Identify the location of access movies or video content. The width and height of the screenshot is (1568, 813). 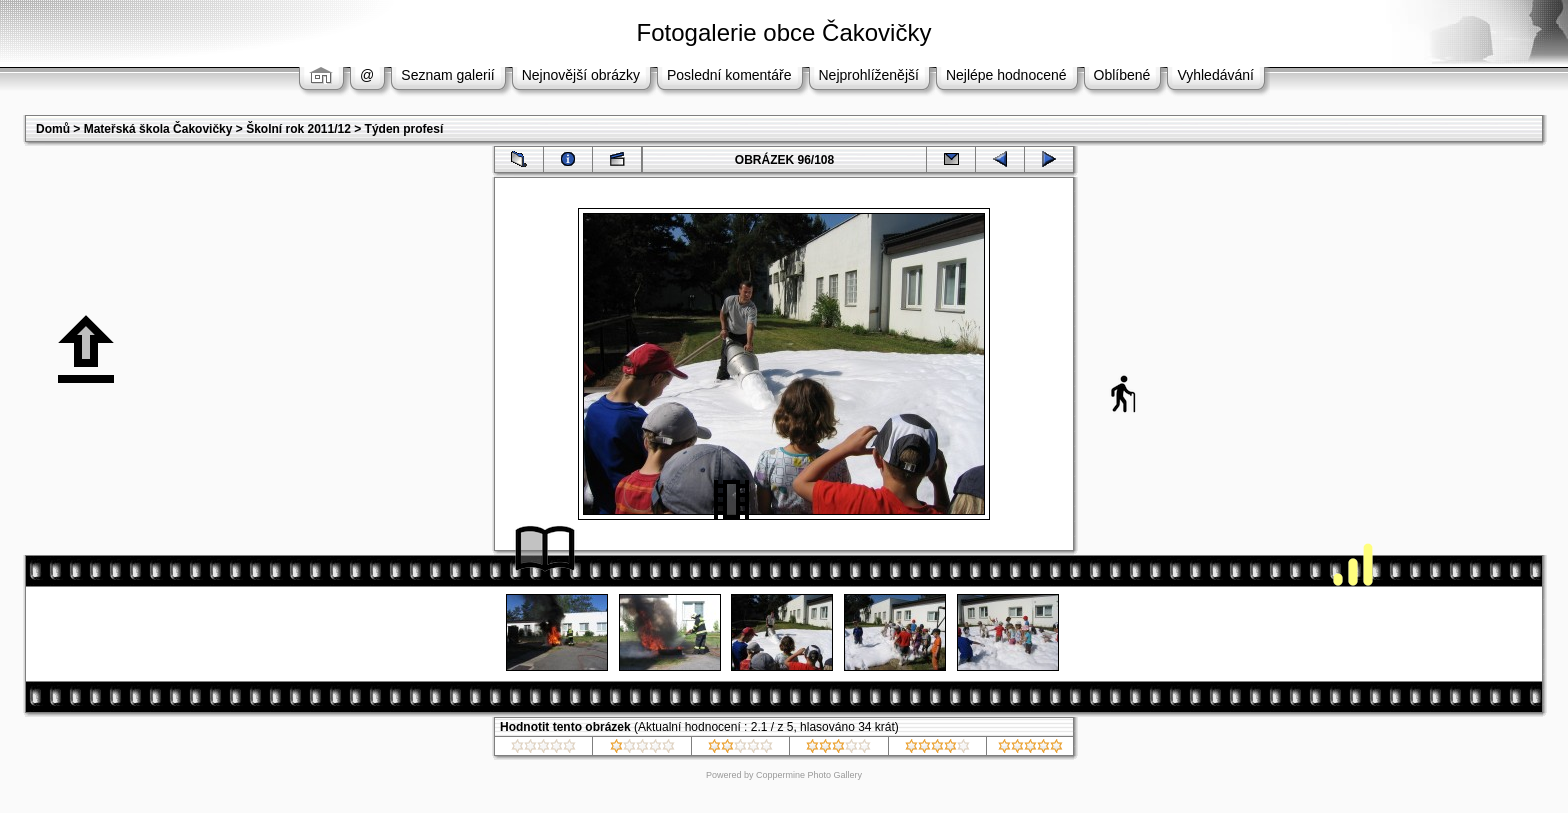
(731, 499).